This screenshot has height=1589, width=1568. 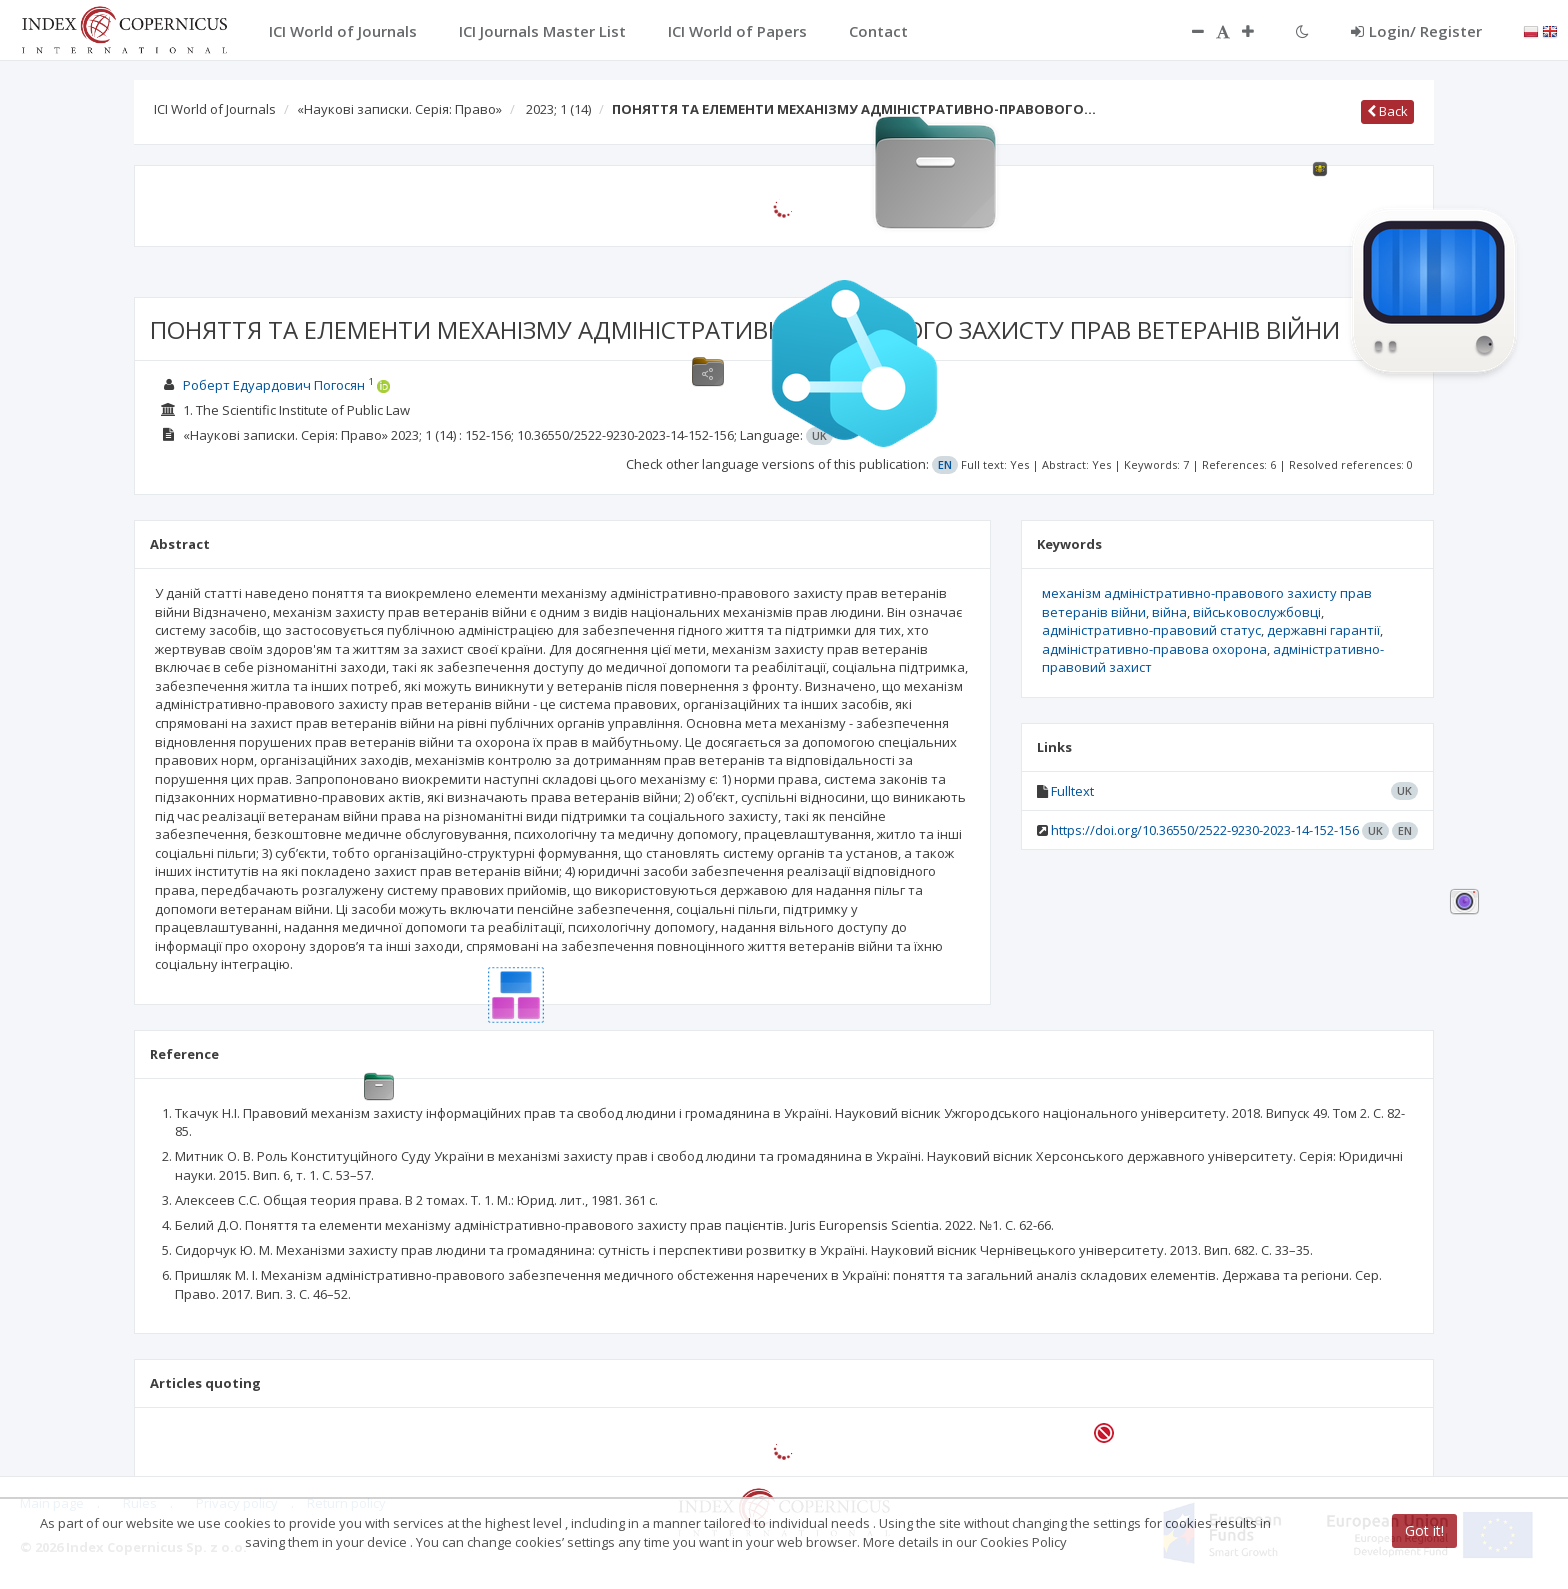 I want to click on open your public shared folder, so click(x=708, y=371).